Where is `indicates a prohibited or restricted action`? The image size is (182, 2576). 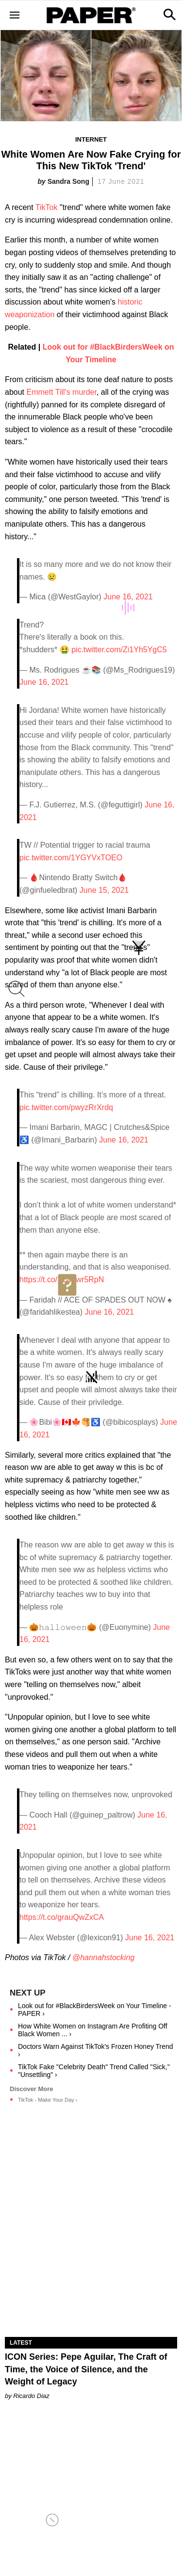
indicates a prohibited or restricted action is located at coordinates (52, 2520).